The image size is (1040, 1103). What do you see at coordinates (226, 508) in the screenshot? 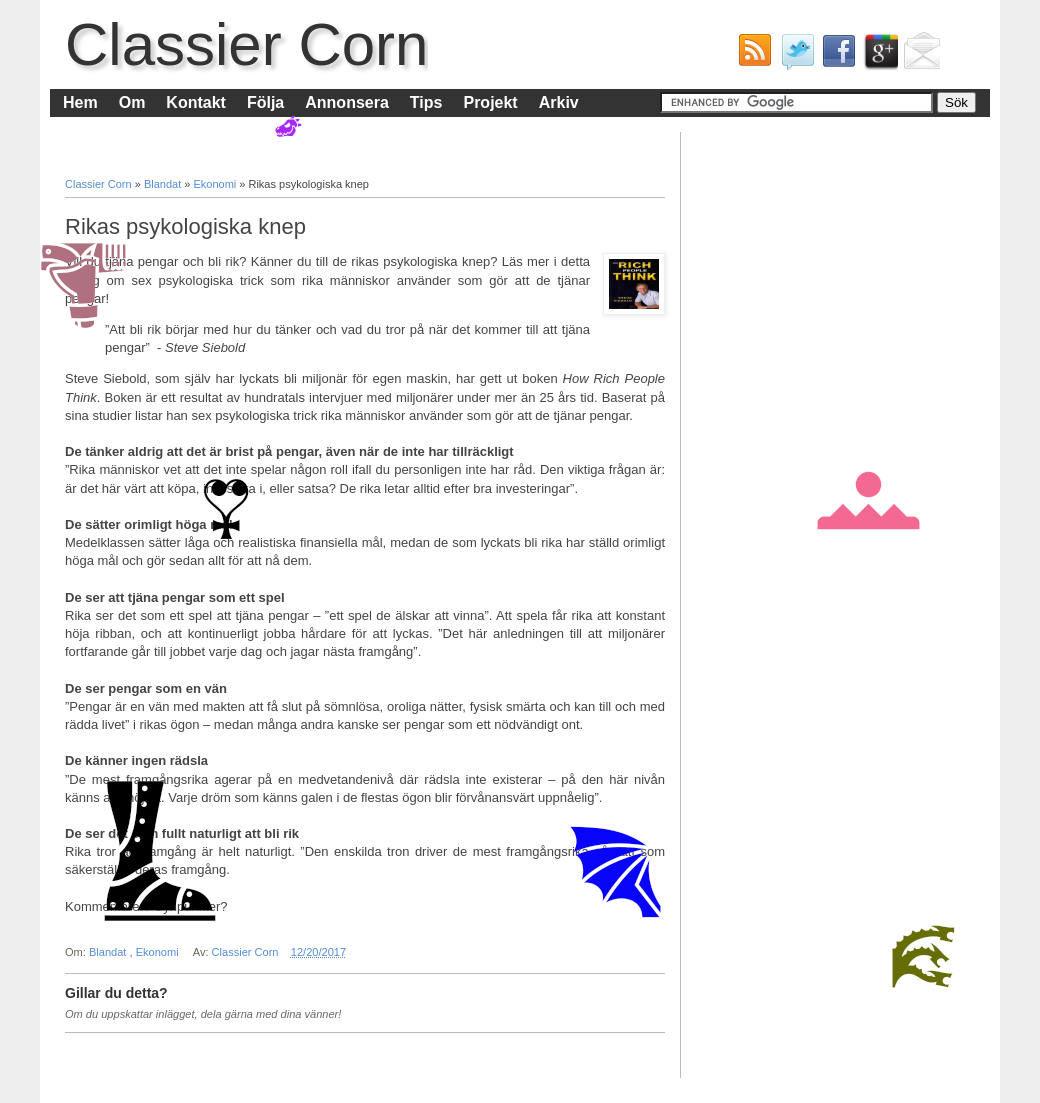
I see `select a holy or religious faction in a game` at bounding box center [226, 508].